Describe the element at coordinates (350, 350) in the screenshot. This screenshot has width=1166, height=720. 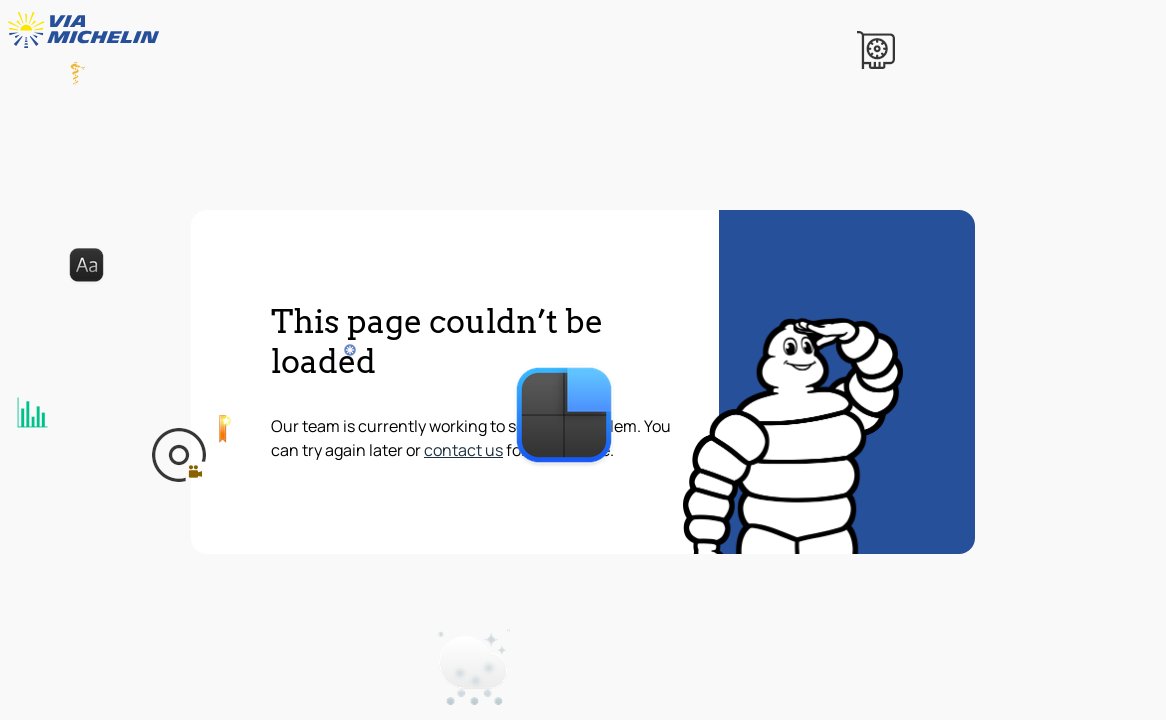
I see `generic badge or emblem indicator` at that location.